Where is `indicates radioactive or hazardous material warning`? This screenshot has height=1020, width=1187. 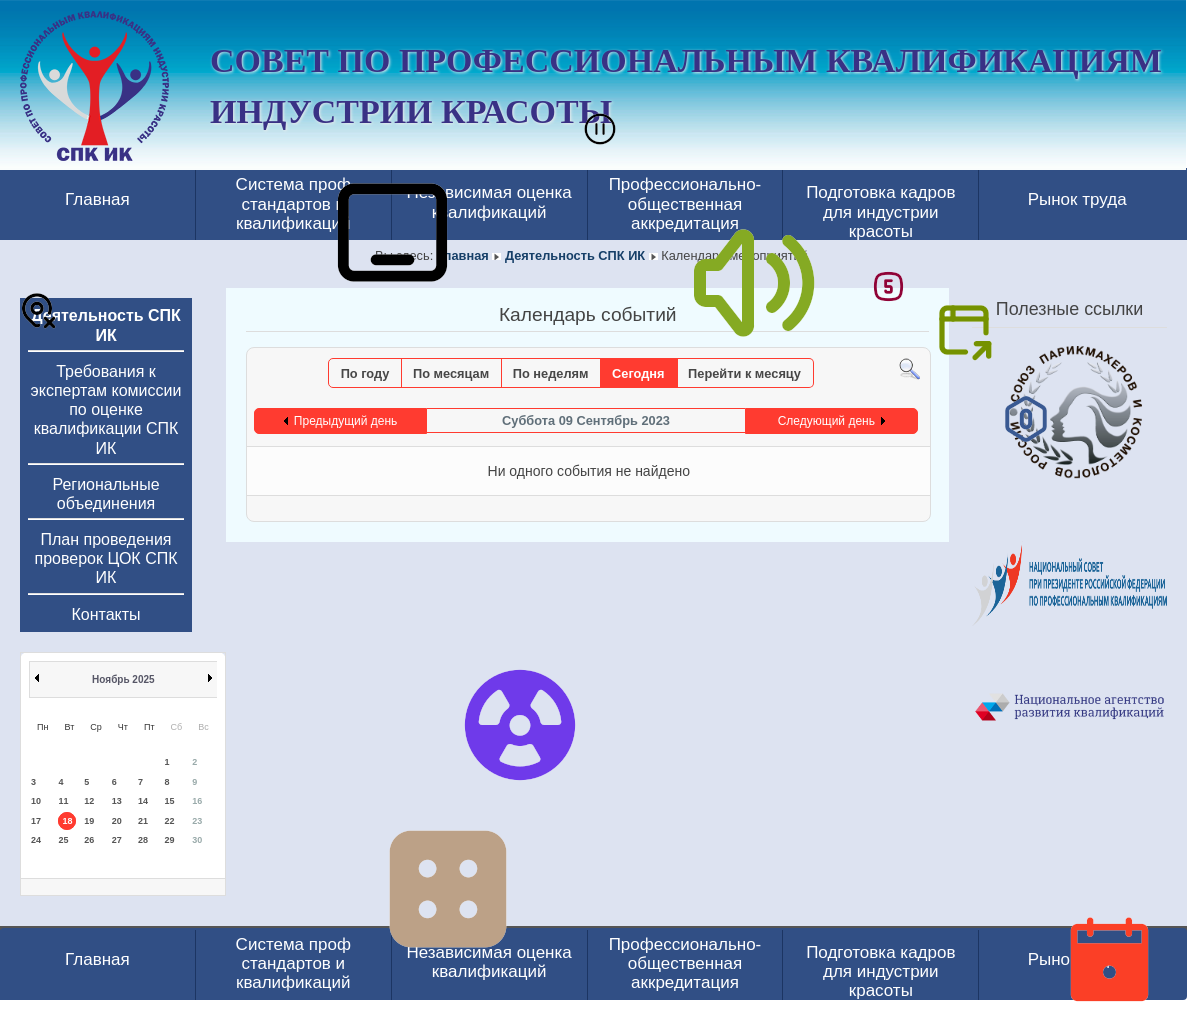 indicates radioactive or hazardous material warning is located at coordinates (520, 725).